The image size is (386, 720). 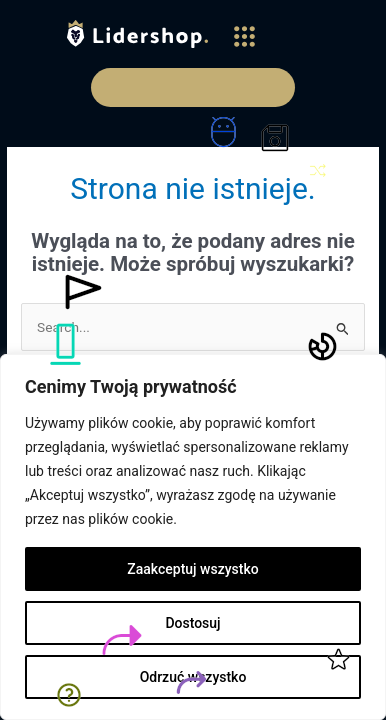 I want to click on shuffle playlist or queue order, so click(x=317, y=170).